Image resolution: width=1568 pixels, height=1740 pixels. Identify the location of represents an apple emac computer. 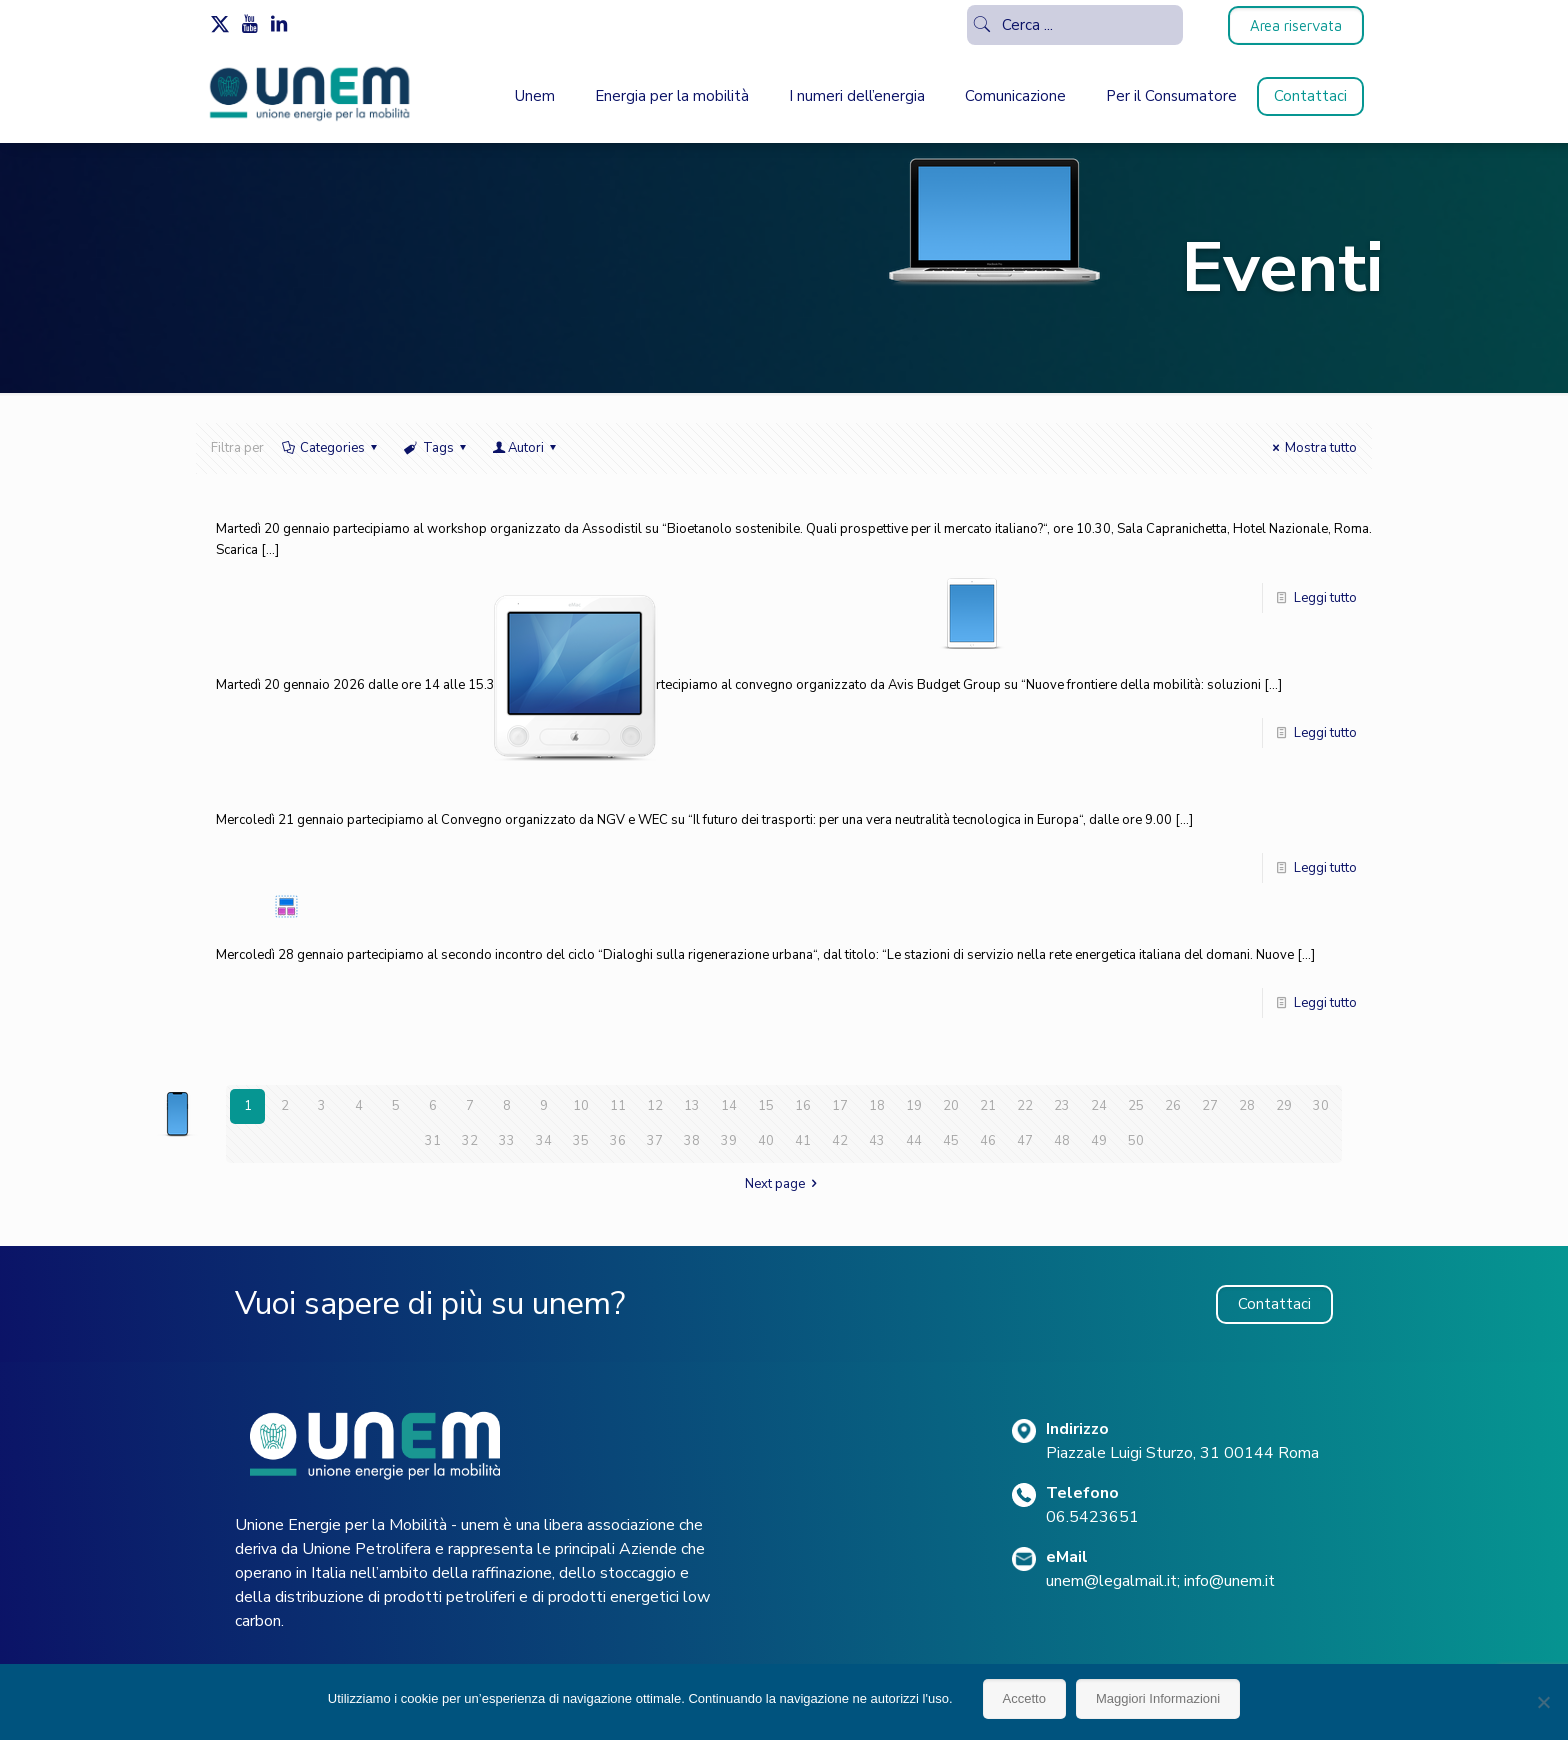
(574, 678).